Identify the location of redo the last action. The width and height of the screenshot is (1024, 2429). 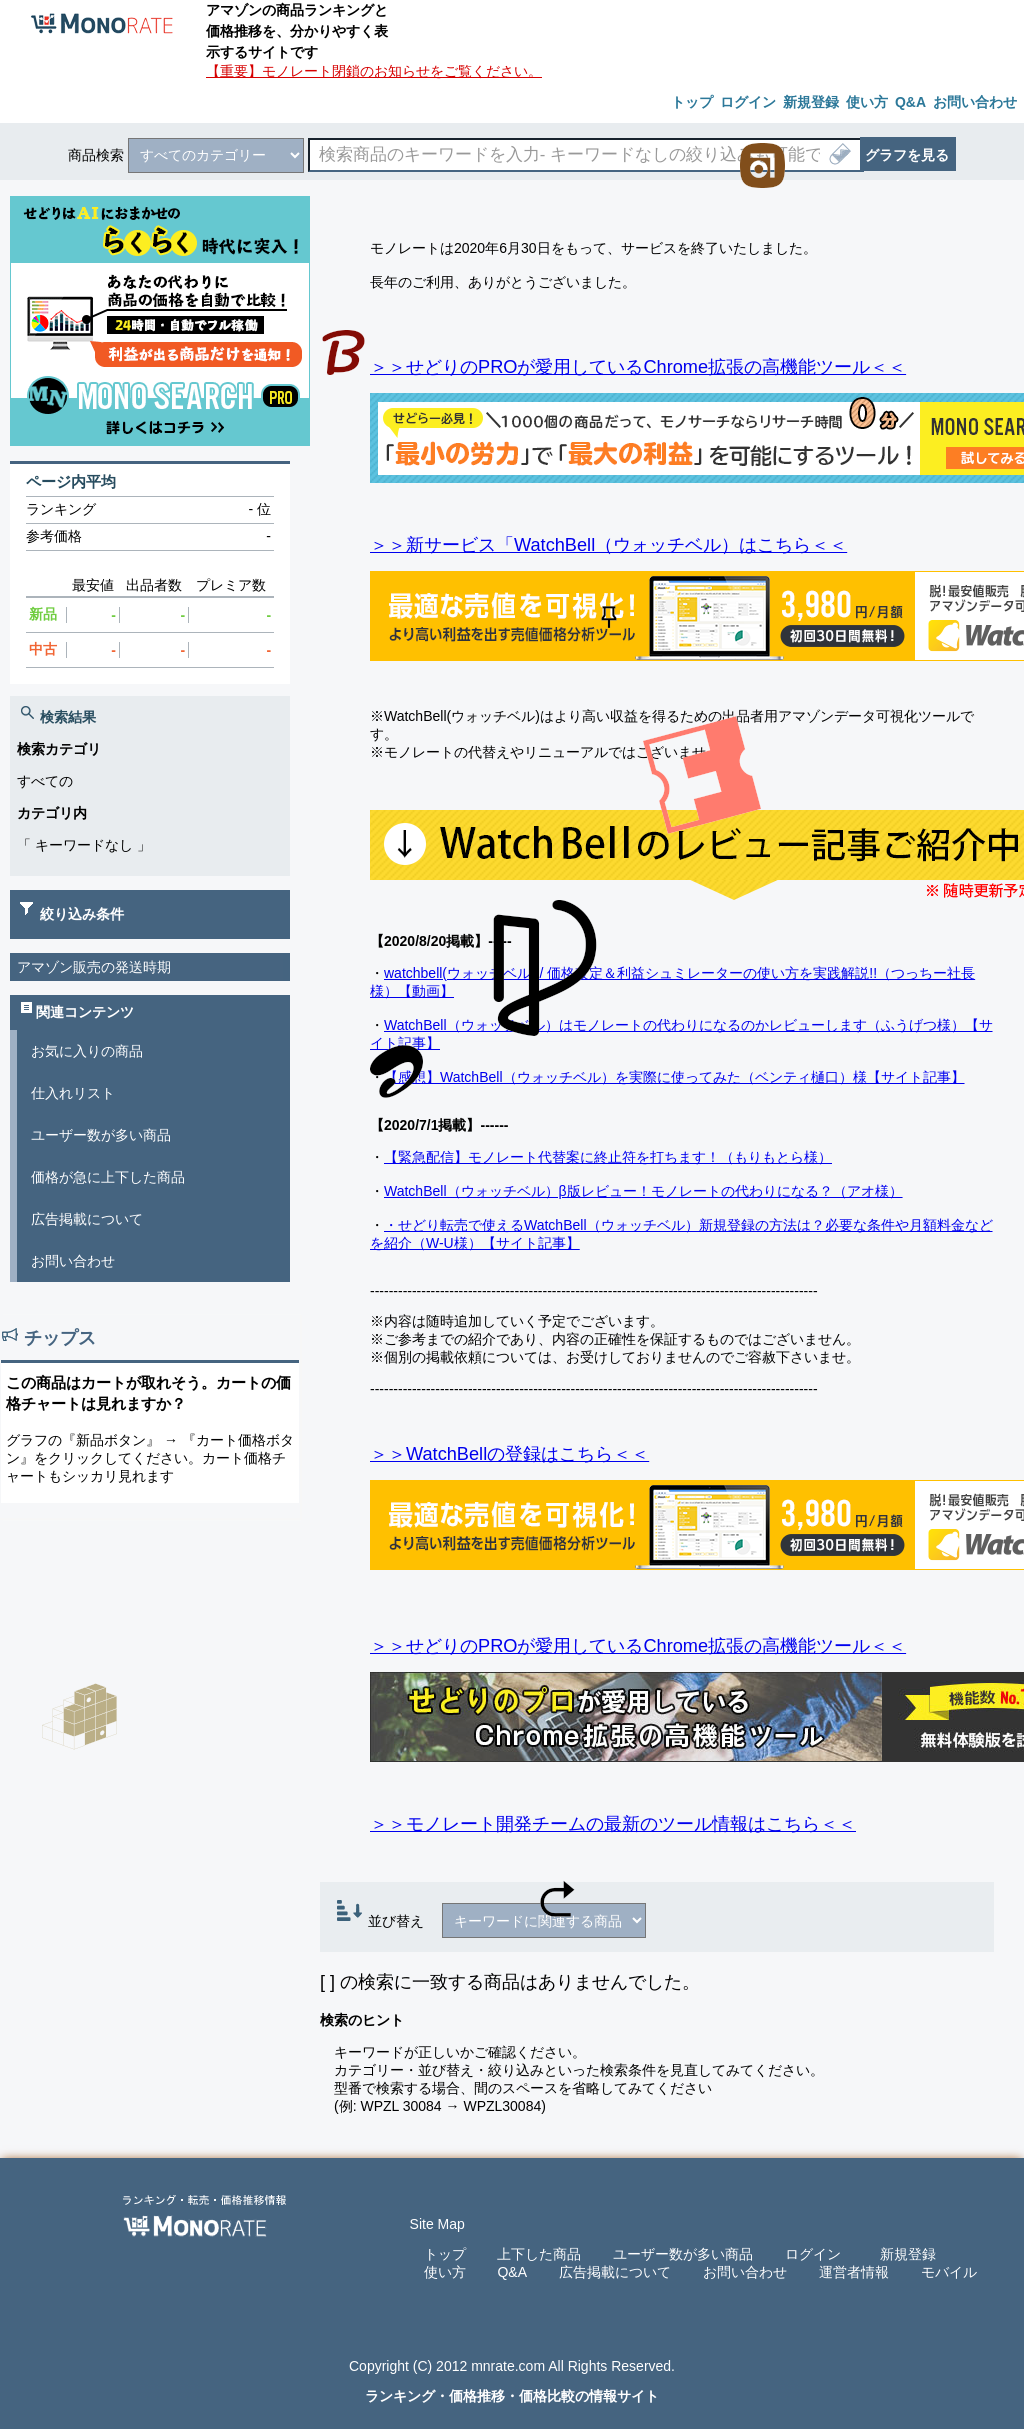
(556, 1900).